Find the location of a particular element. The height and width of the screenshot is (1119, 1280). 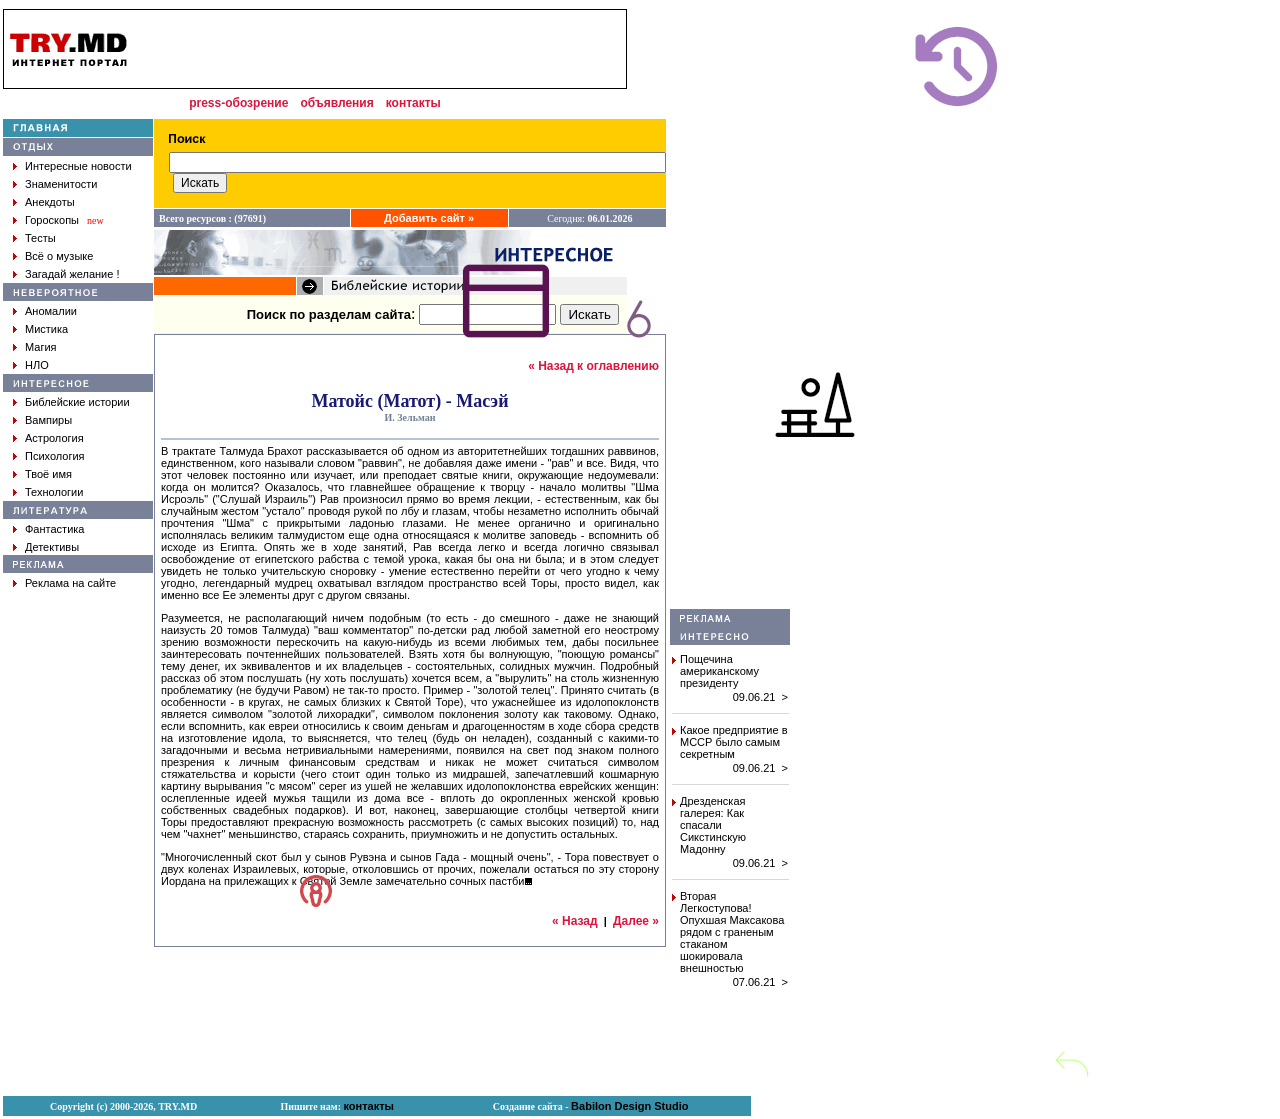

open Apple Podcasts app is located at coordinates (316, 891).